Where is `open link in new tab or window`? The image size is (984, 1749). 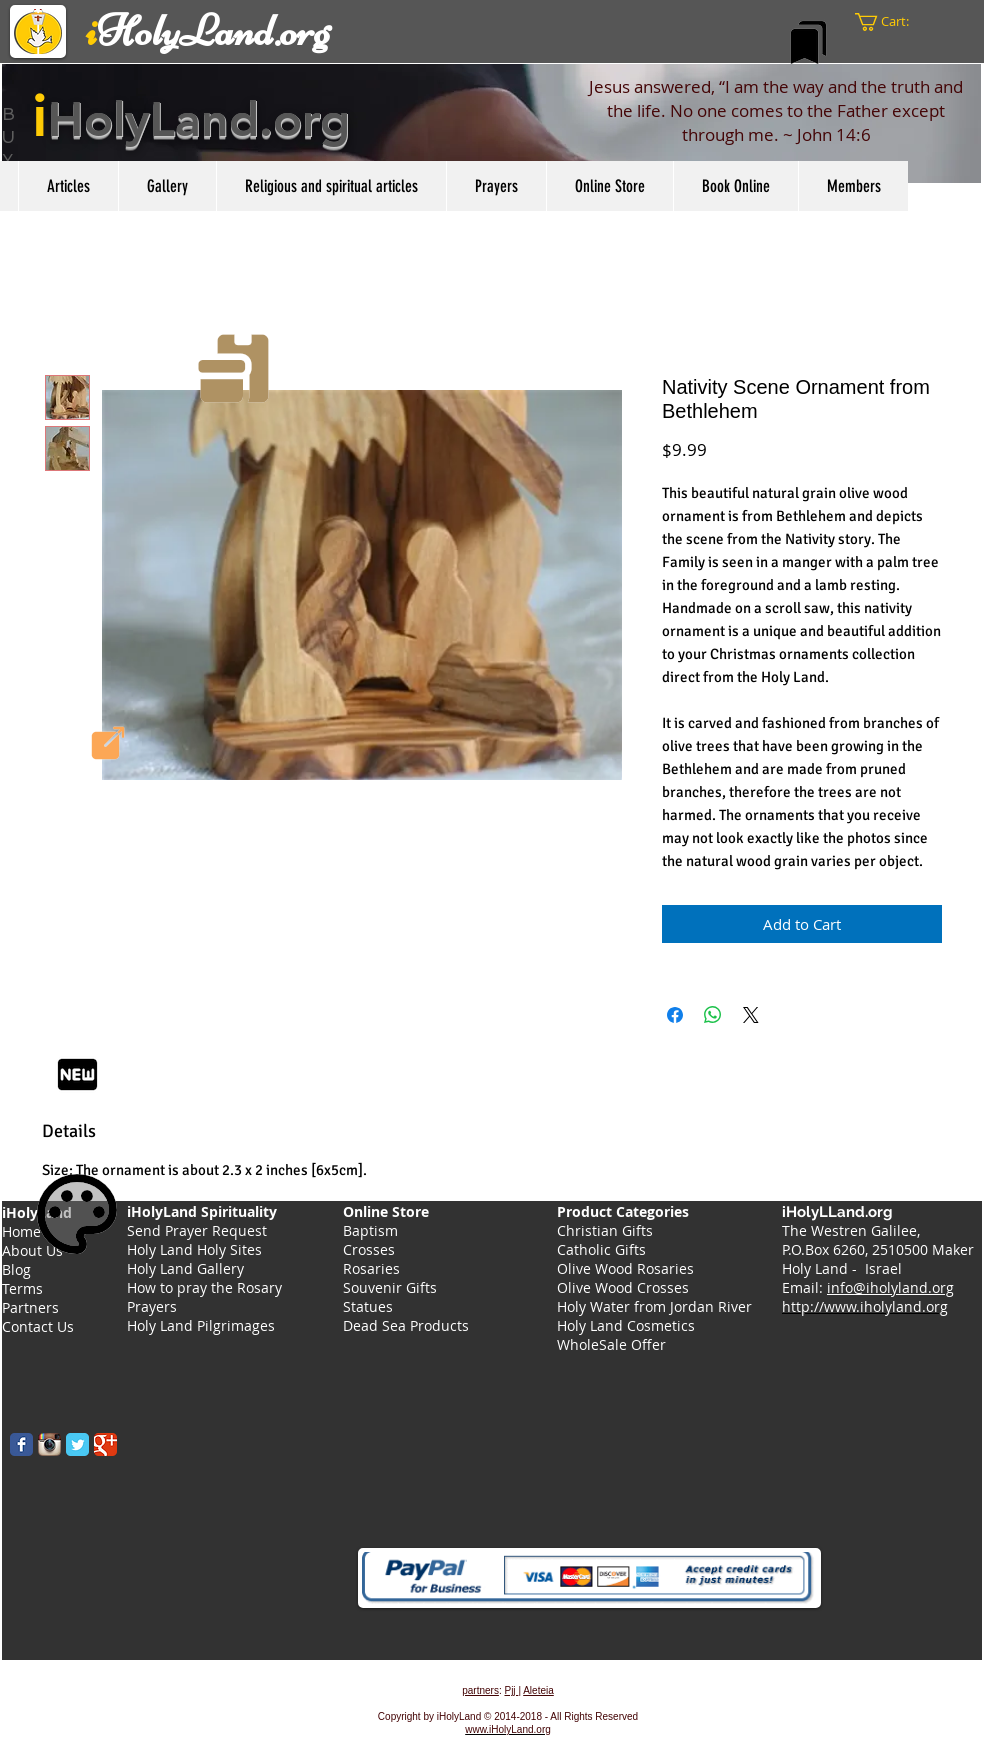 open link in new tab or window is located at coordinates (108, 743).